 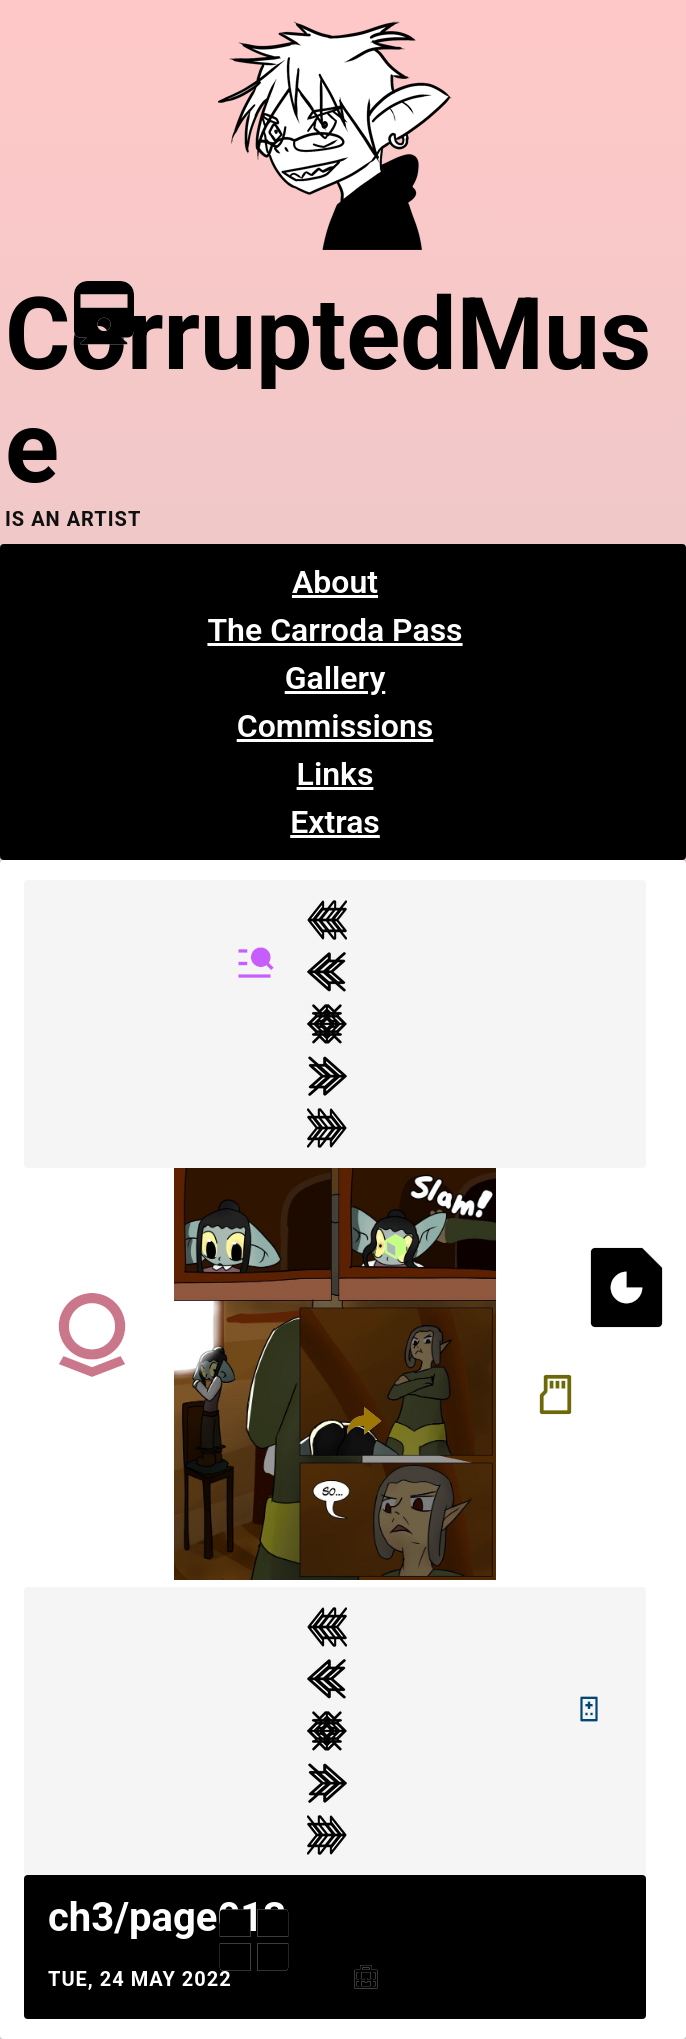 What do you see at coordinates (362, 1422) in the screenshot?
I see `share content to another app or person` at bounding box center [362, 1422].